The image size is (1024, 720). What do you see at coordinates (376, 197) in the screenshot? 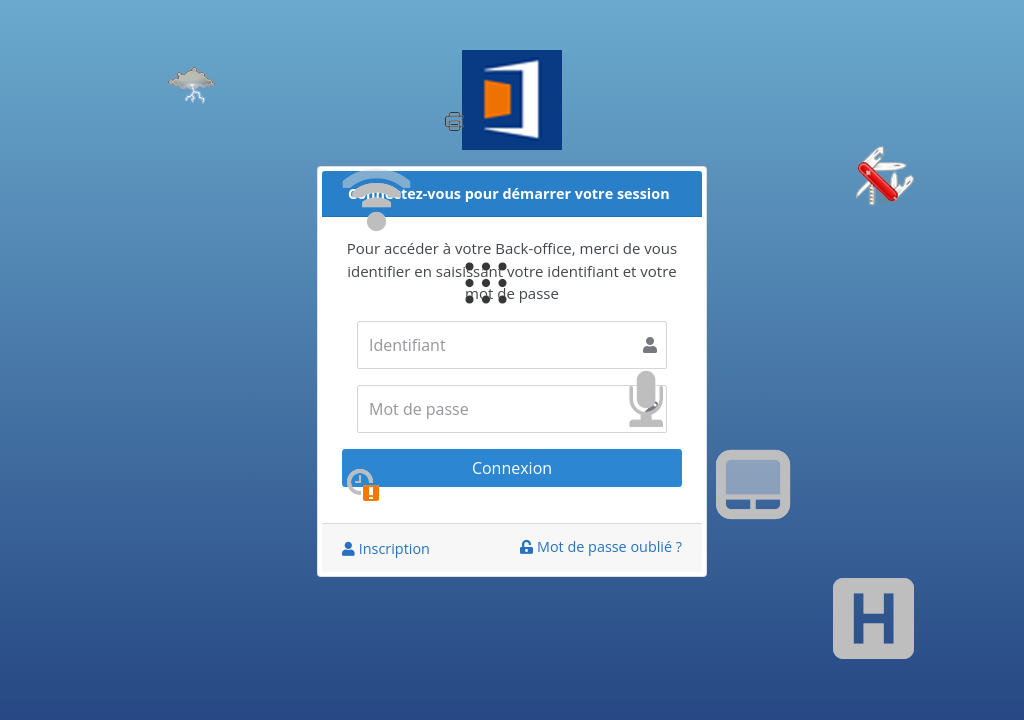
I see `indicates a strong wireless network connection` at bounding box center [376, 197].